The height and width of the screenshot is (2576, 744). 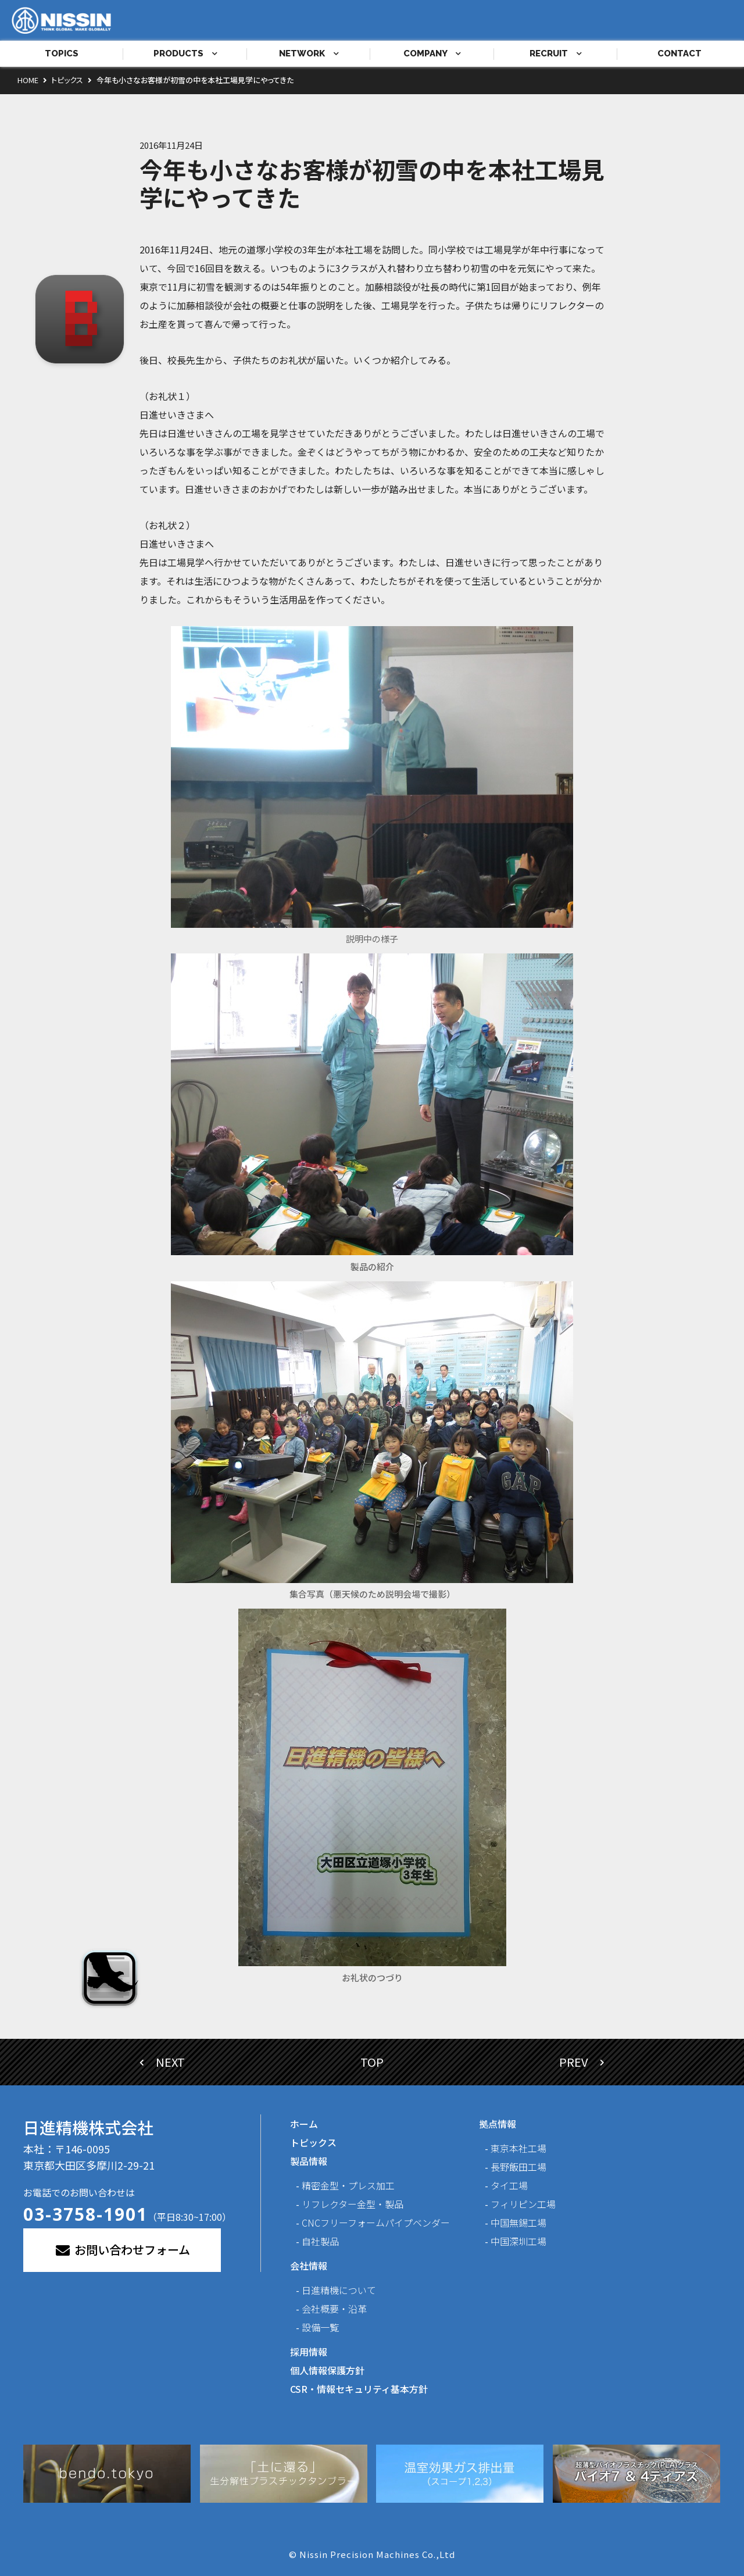 I want to click on open btop system resource monitor, so click(x=80, y=319).